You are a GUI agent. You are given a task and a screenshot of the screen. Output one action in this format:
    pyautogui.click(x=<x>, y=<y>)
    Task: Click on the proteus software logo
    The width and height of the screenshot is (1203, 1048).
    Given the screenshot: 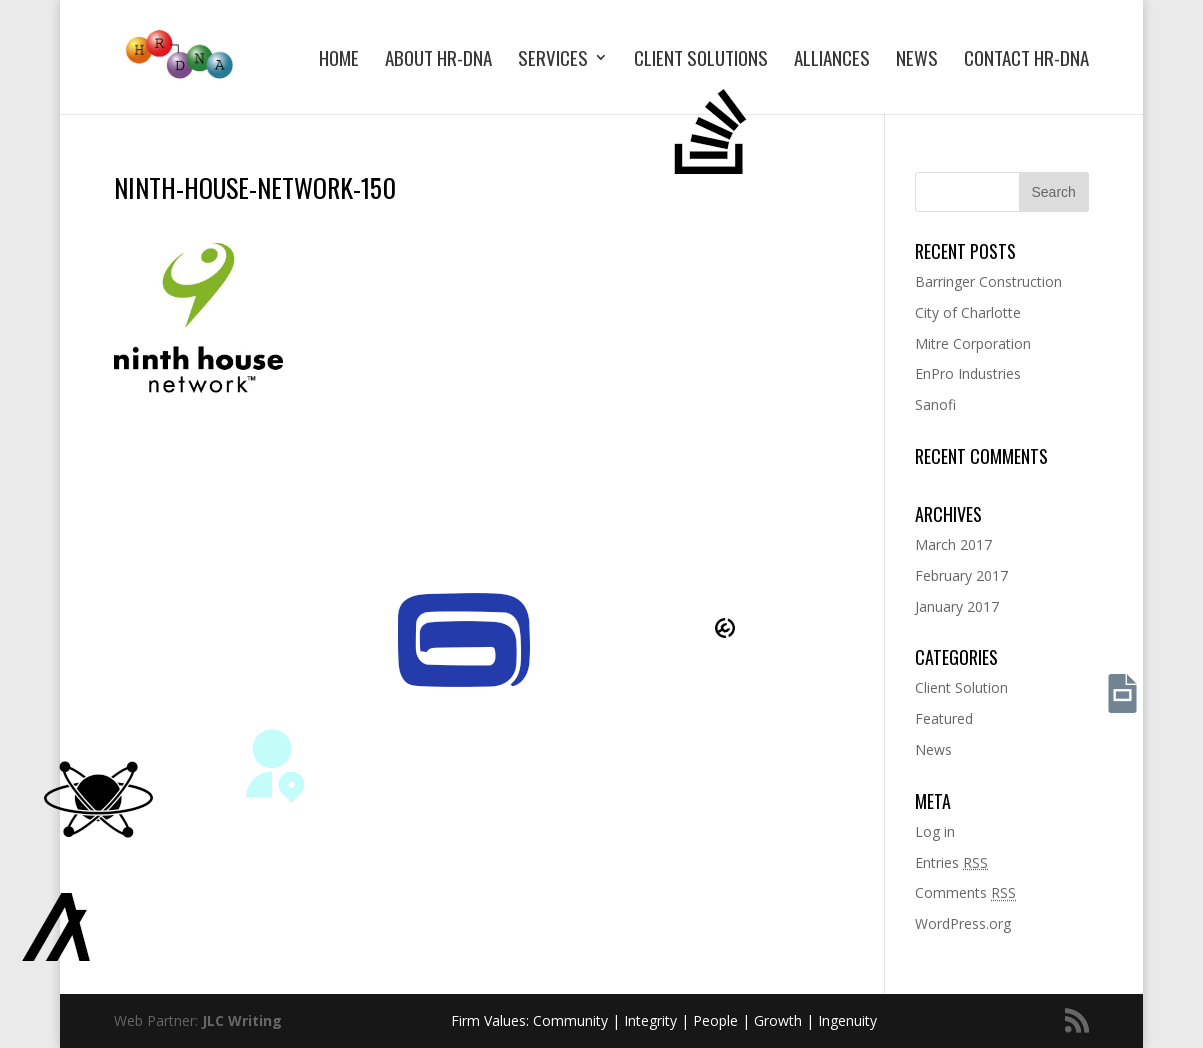 What is the action you would take?
    pyautogui.click(x=98, y=799)
    